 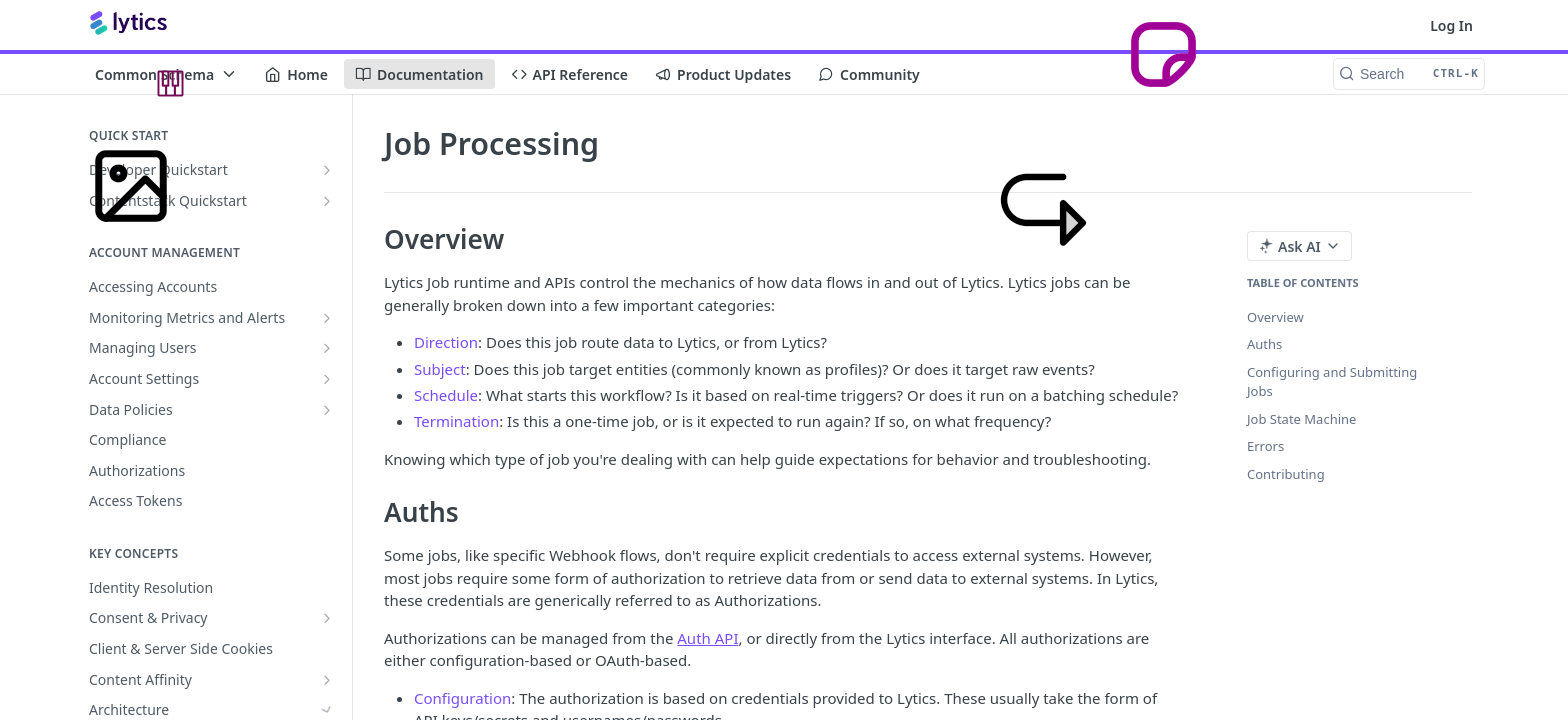 What do you see at coordinates (170, 83) in the screenshot?
I see `open music or piano app` at bounding box center [170, 83].